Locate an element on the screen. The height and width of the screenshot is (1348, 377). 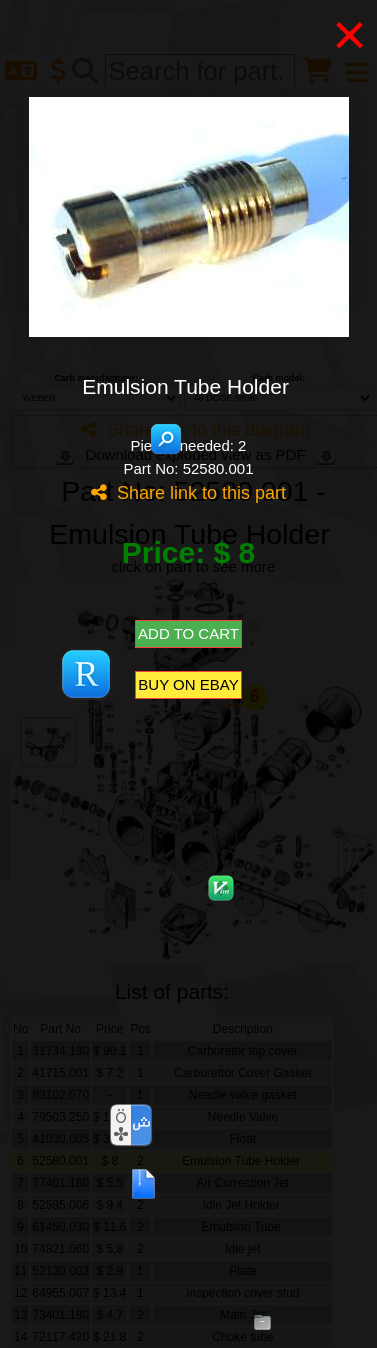
open RStudio application is located at coordinates (86, 674).